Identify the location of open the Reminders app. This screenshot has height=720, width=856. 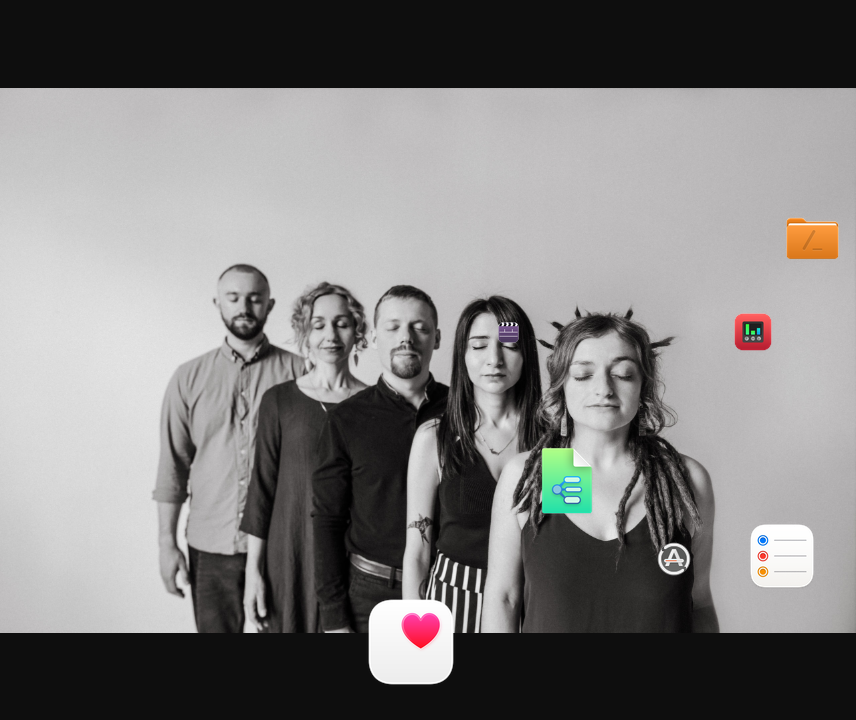
(782, 556).